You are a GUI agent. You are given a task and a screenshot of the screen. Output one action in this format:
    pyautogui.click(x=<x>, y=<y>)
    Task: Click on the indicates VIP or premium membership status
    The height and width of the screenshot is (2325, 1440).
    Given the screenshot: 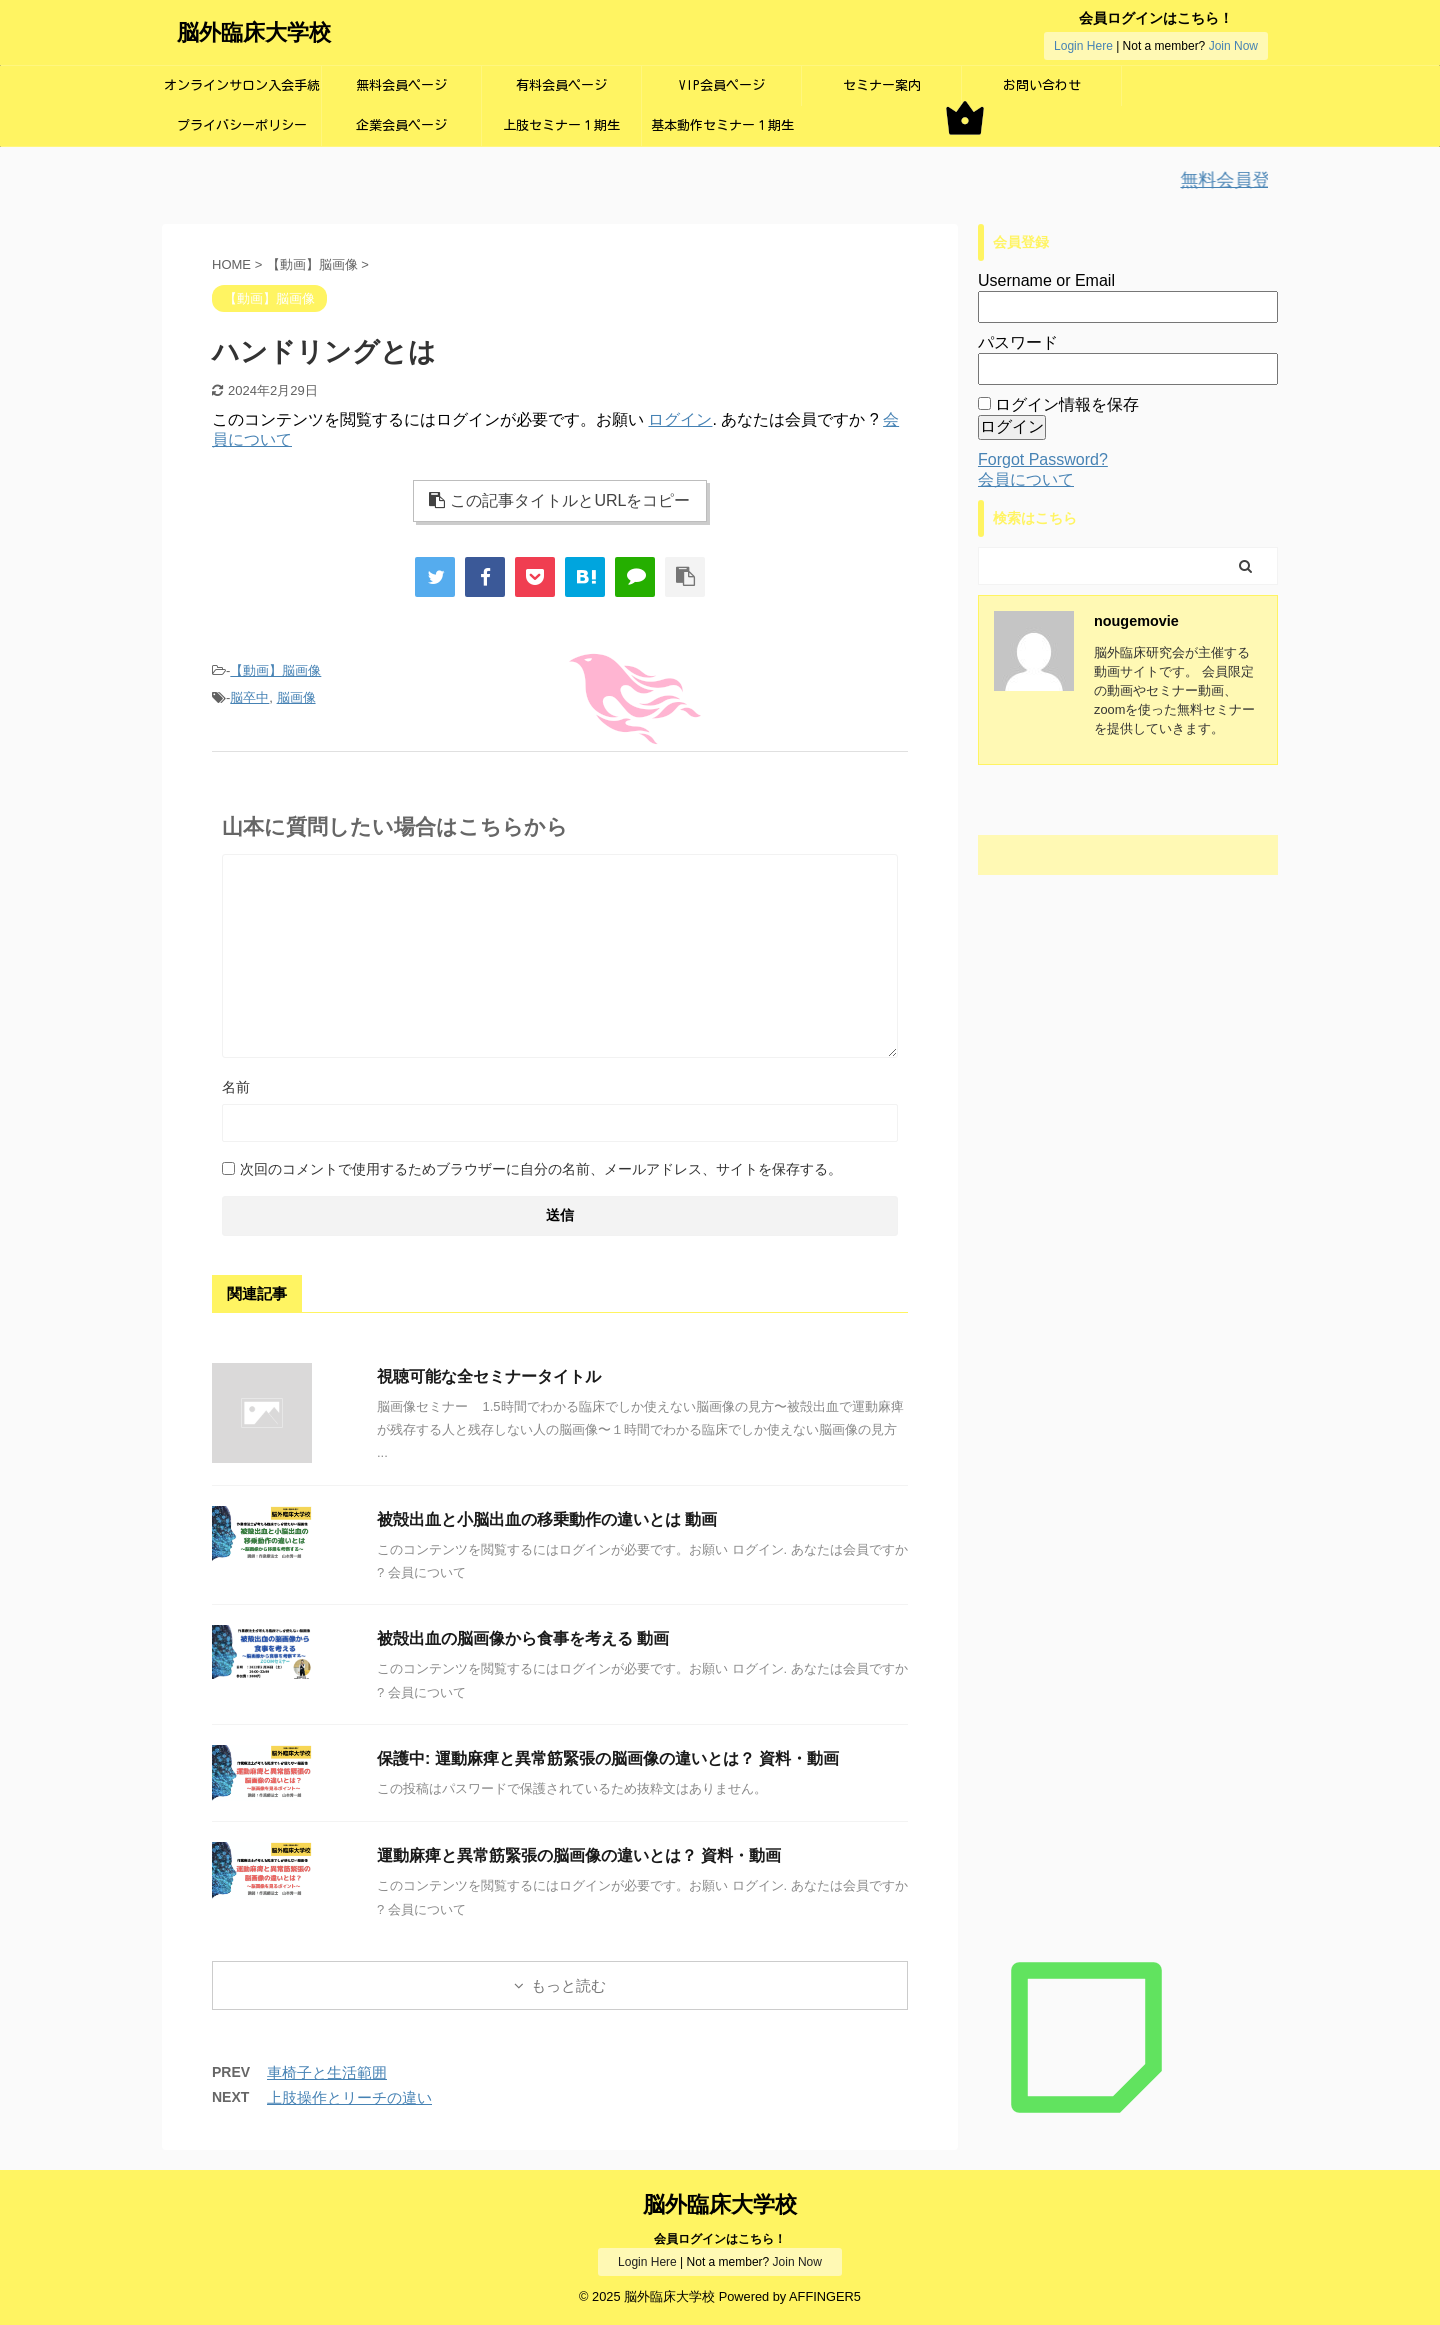 What is the action you would take?
    pyautogui.click(x=965, y=119)
    